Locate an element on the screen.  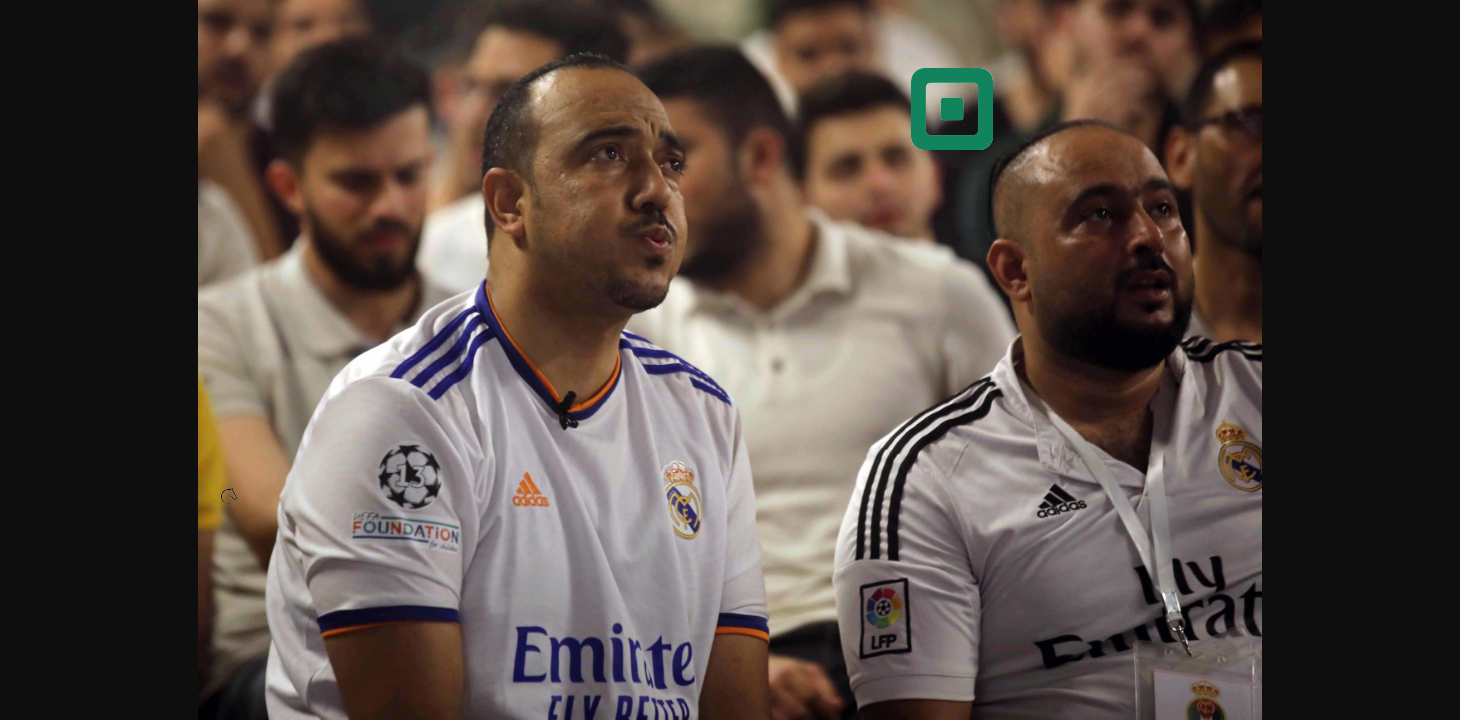
open the Square payment app is located at coordinates (952, 109).